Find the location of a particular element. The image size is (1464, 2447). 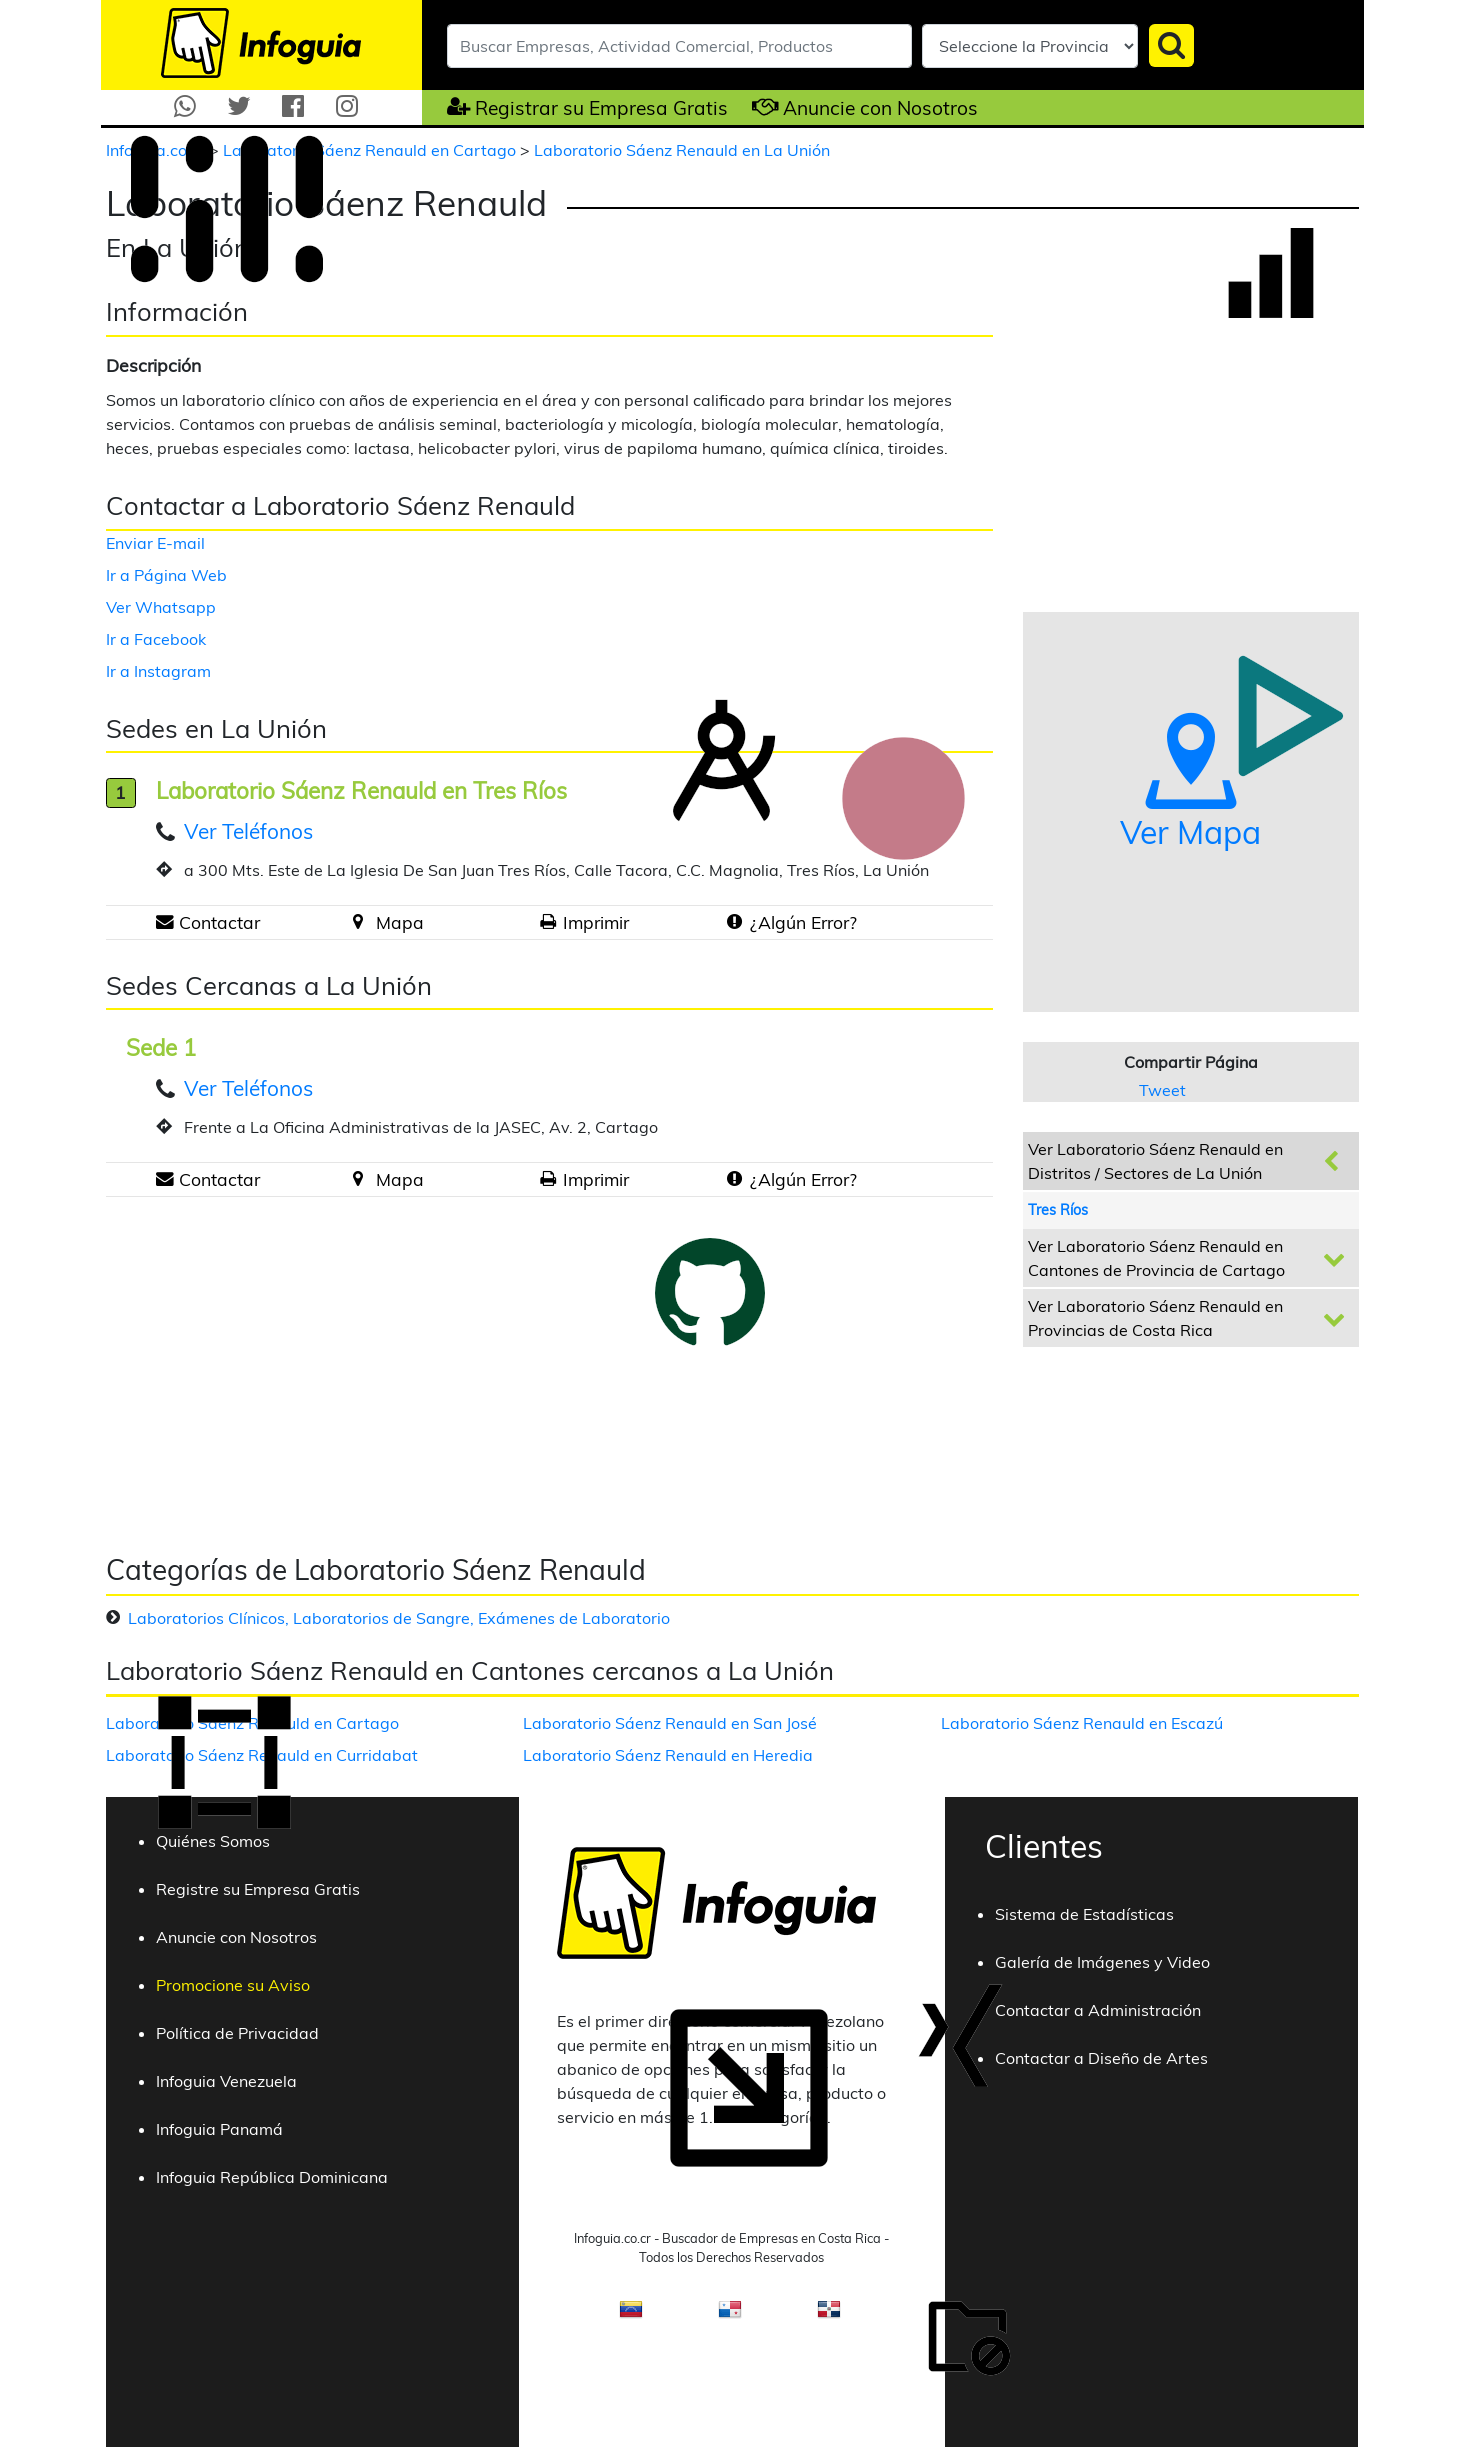

link to Xing professional network profile is located at coordinates (955, 2031).